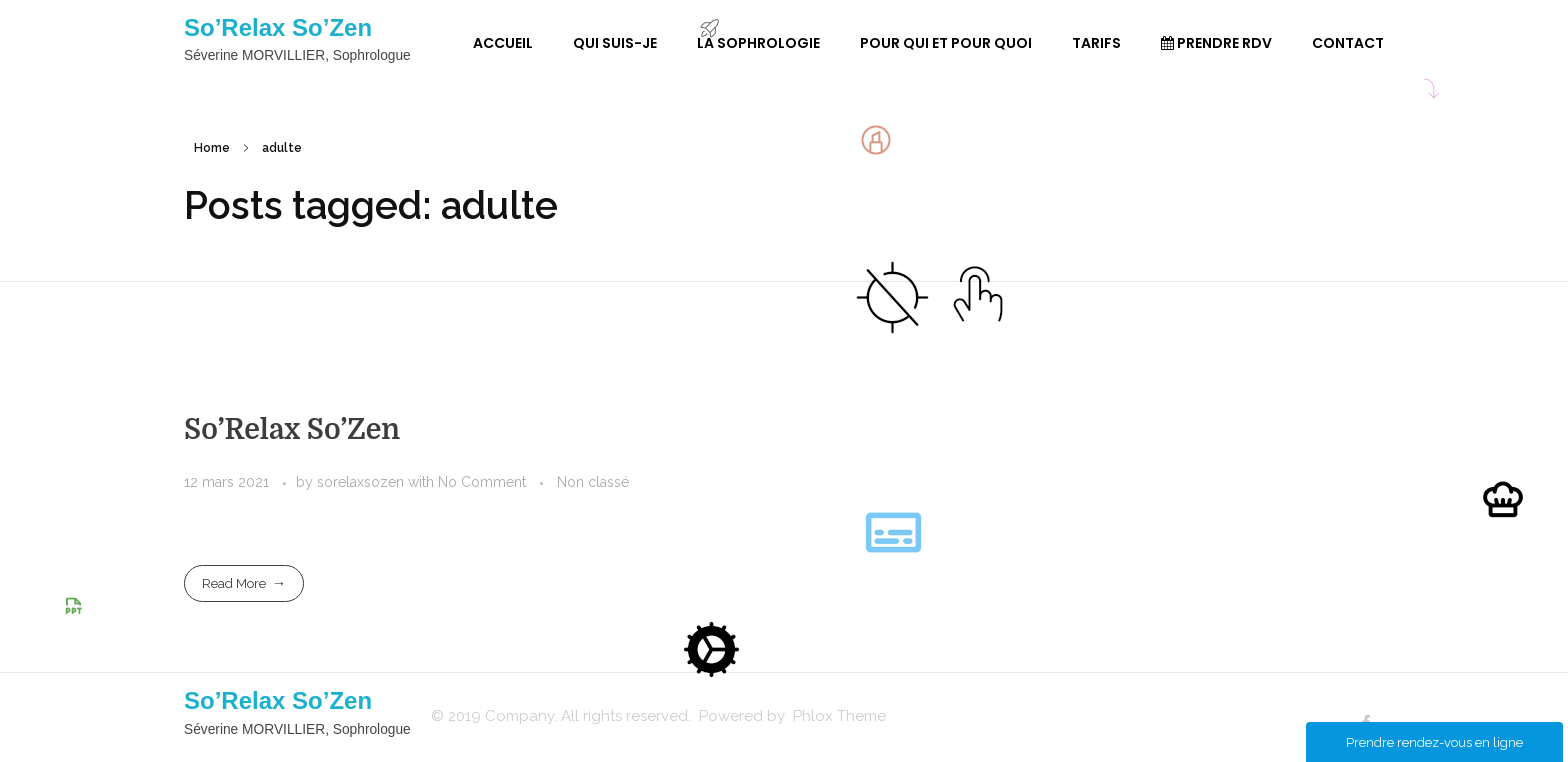 Image resolution: width=1568 pixels, height=762 pixels. What do you see at coordinates (1431, 88) in the screenshot?
I see `indicates a redirect or forward action` at bounding box center [1431, 88].